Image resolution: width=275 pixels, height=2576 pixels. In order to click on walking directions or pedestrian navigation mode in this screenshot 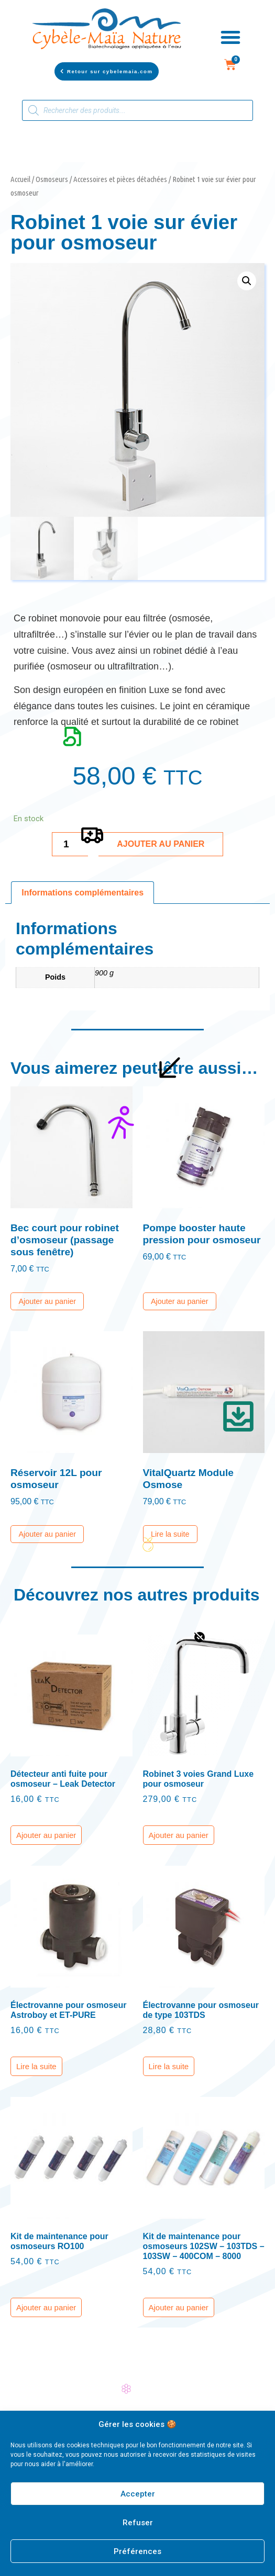, I will do `click(121, 1122)`.